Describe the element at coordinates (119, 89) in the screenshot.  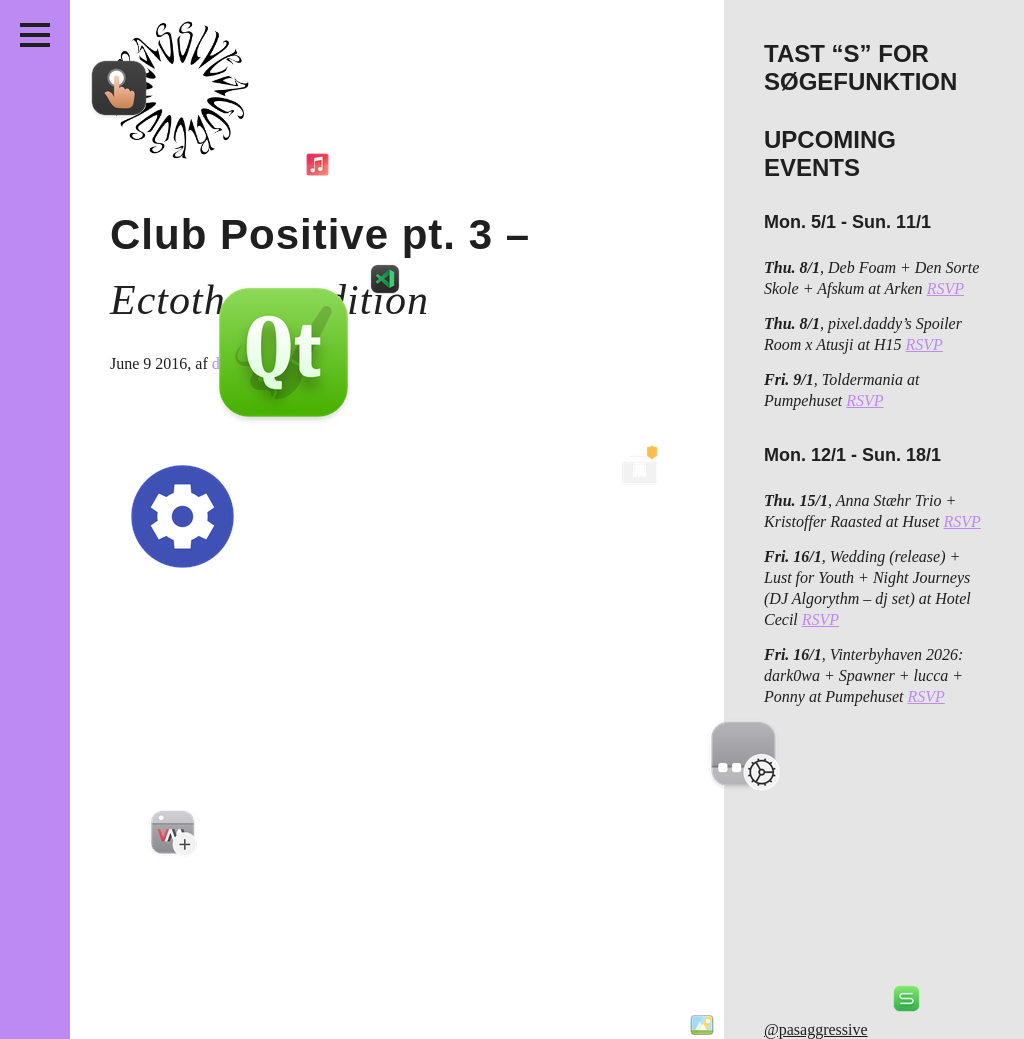
I see `configure touchscreen settings` at that location.